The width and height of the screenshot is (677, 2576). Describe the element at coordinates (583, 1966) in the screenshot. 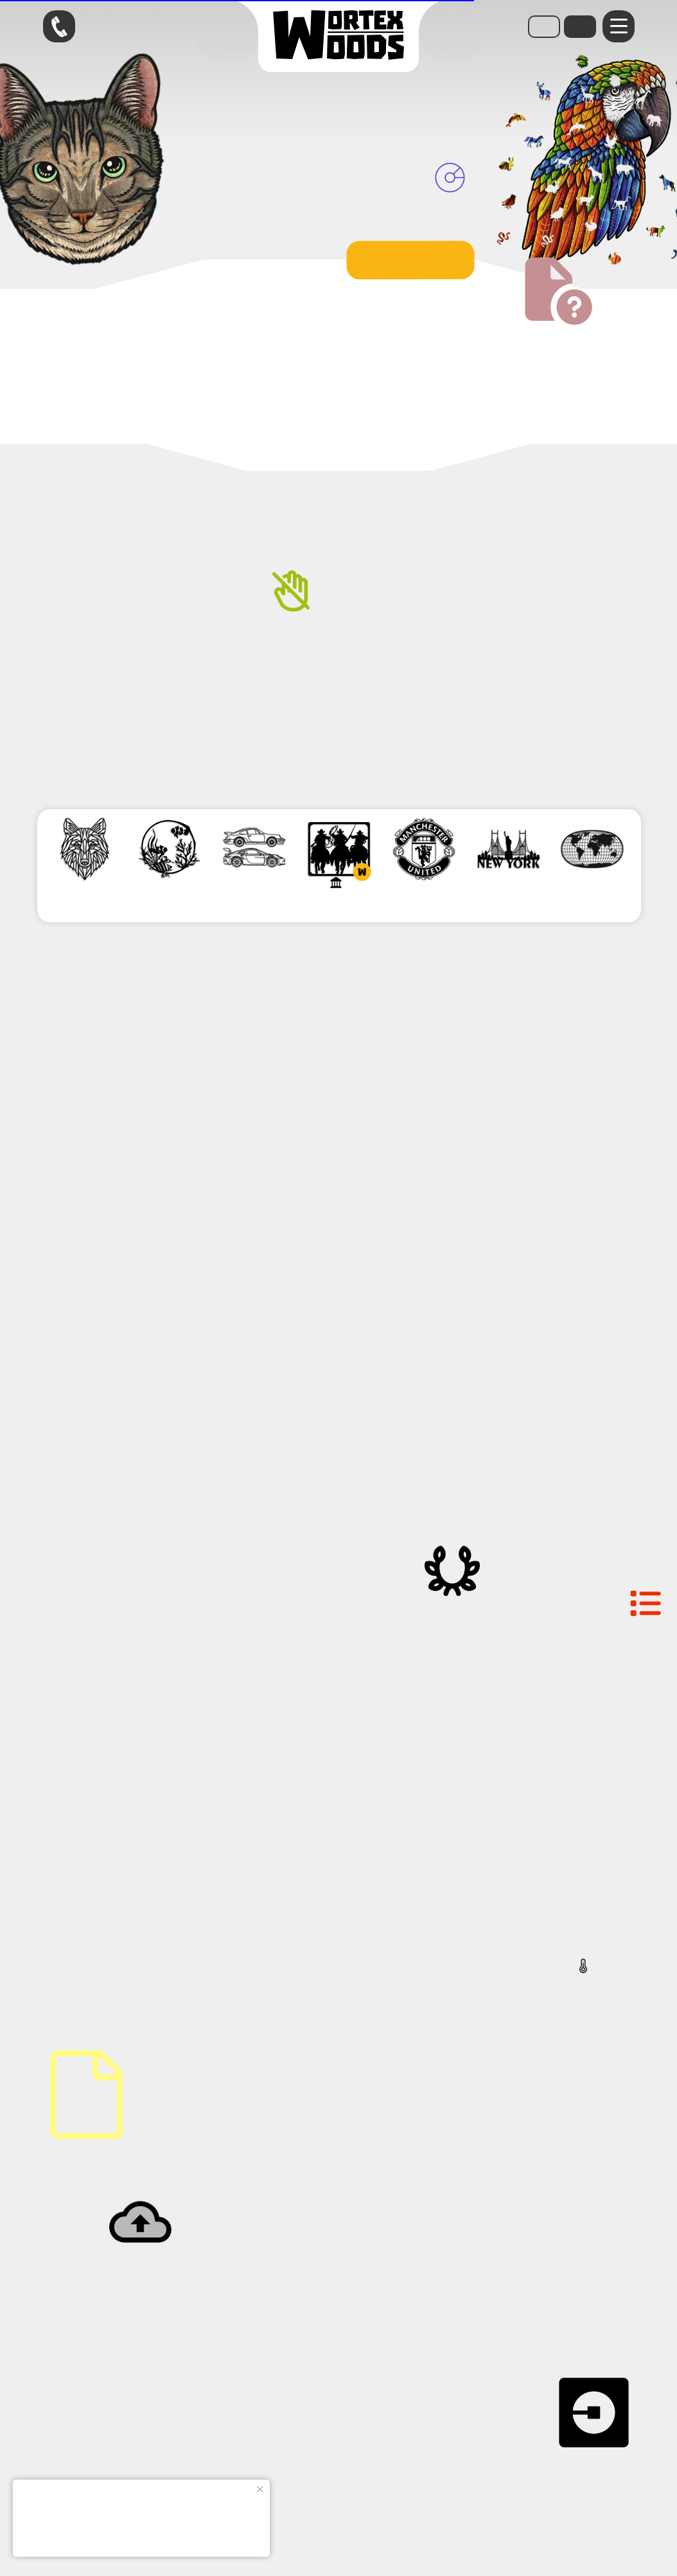

I see `view current temperature` at that location.